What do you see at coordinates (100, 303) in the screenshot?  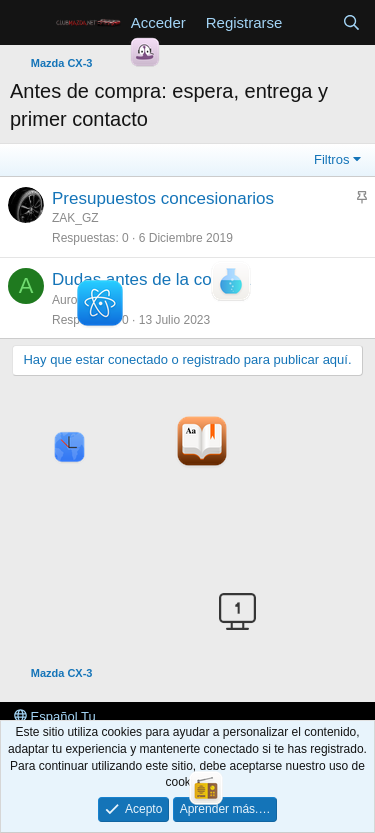 I see `open atom text editor` at bounding box center [100, 303].